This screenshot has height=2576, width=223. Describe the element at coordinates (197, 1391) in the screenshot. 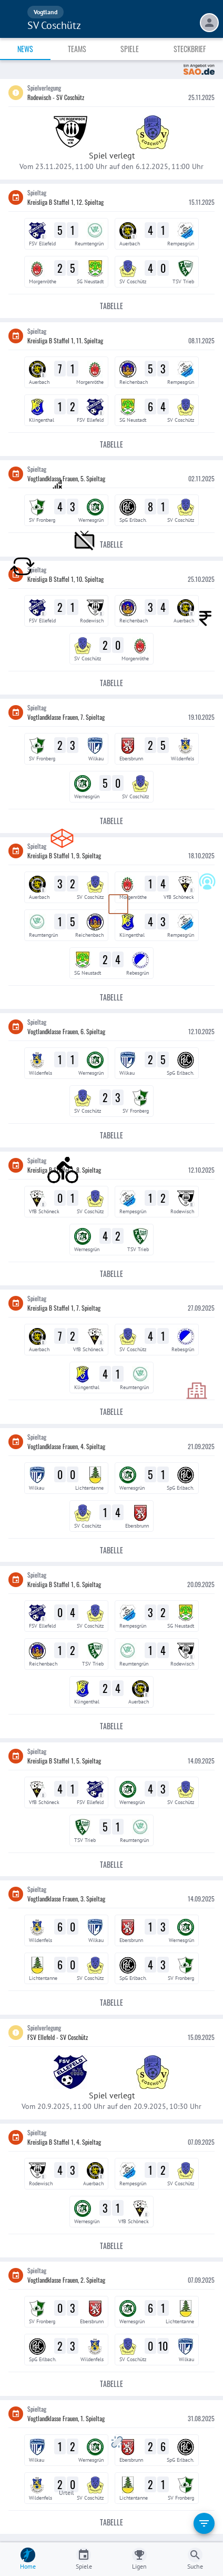

I see `view apartment or residential listings` at that location.